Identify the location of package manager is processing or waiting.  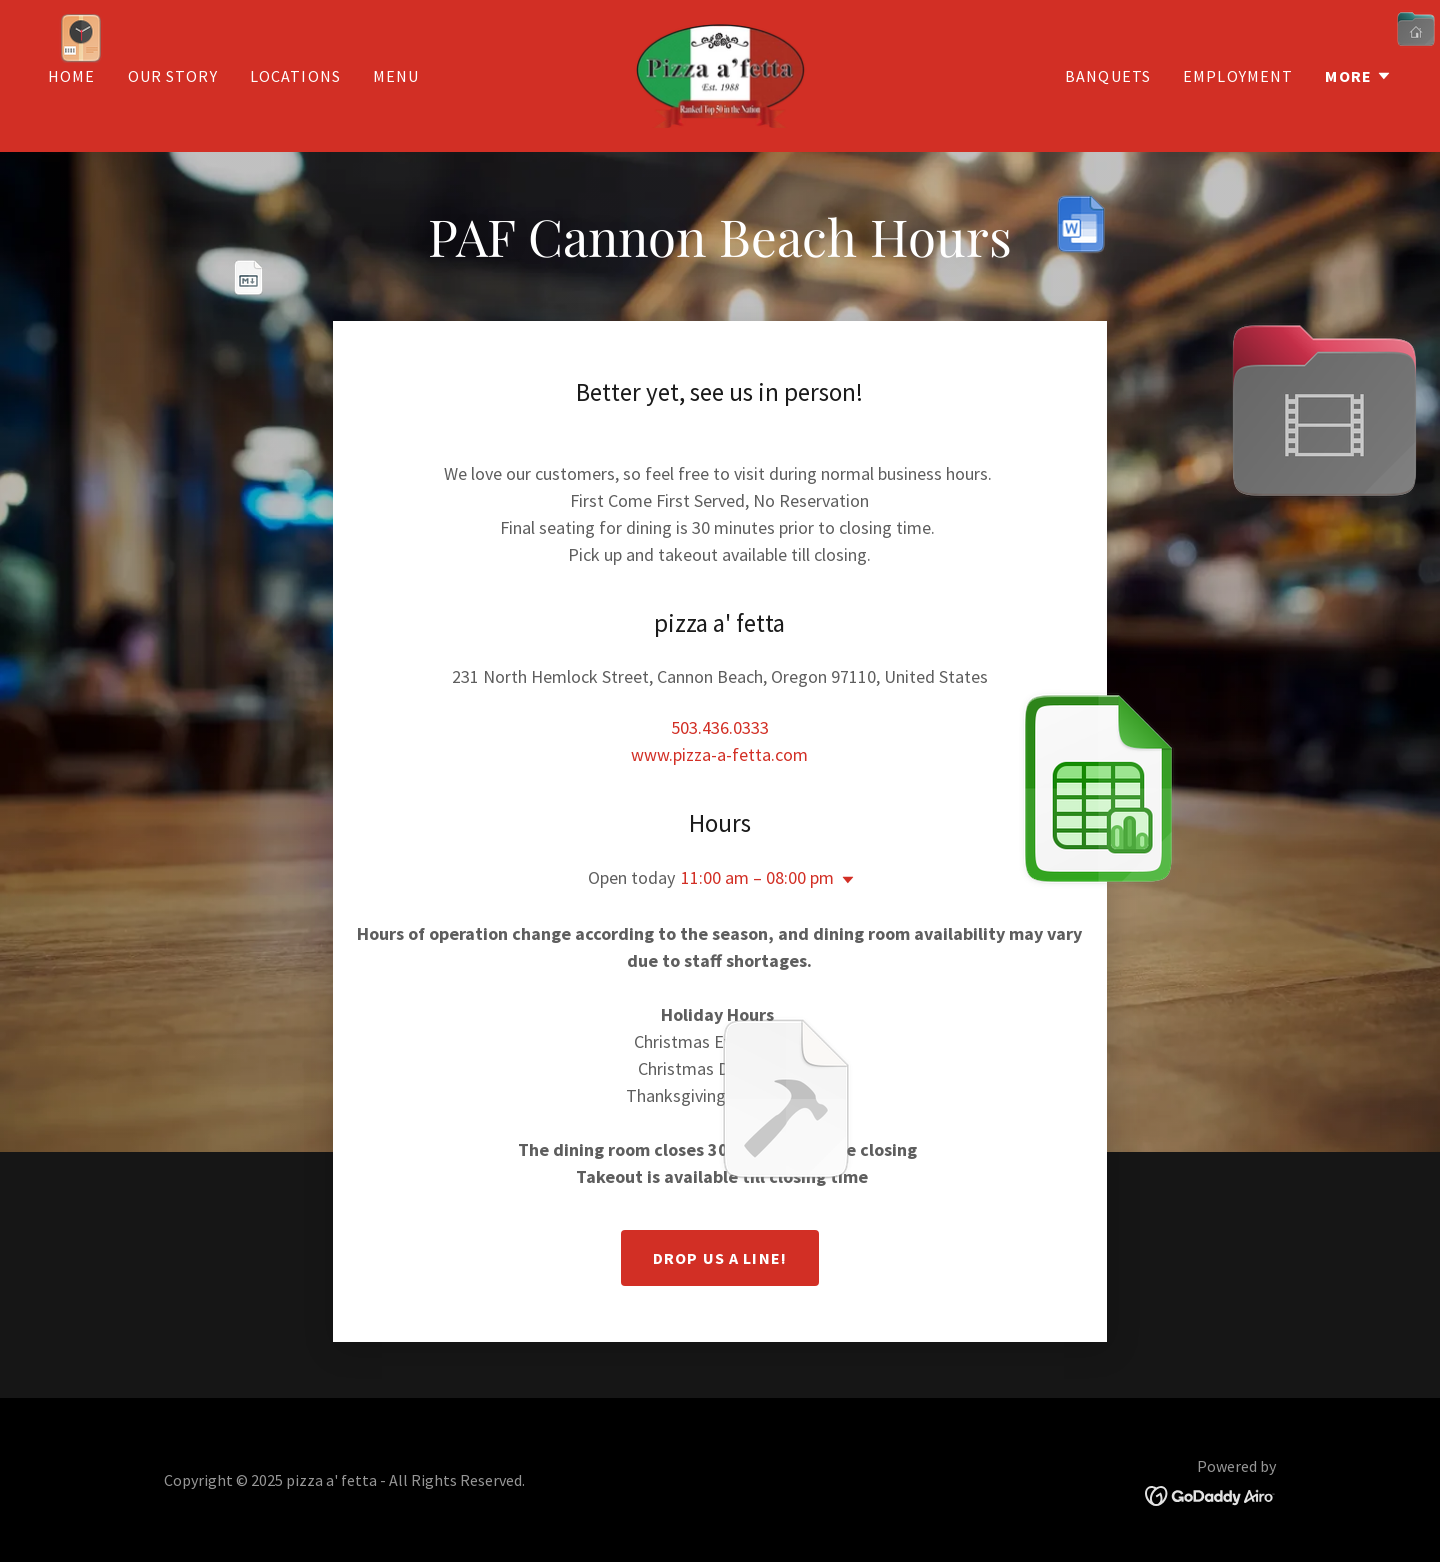
(81, 38).